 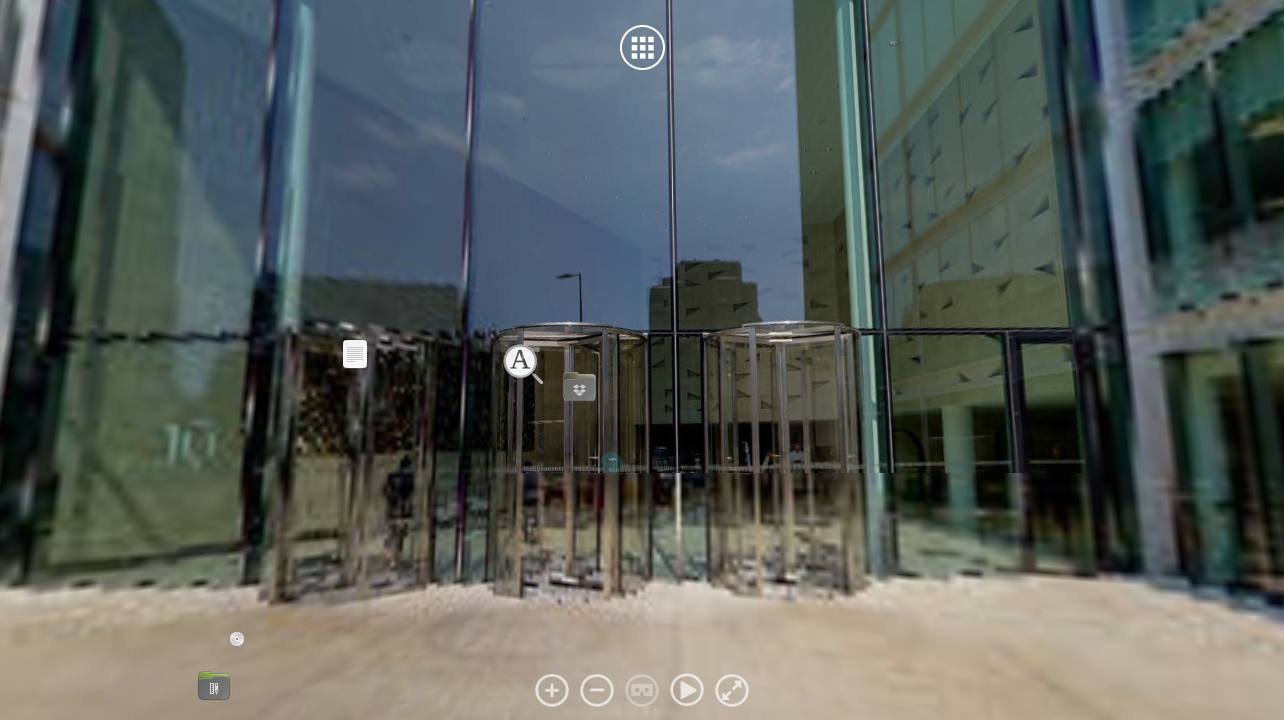 What do you see at coordinates (237, 639) in the screenshot?
I see `access cd/dvd rewritable drive` at bounding box center [237, 639].